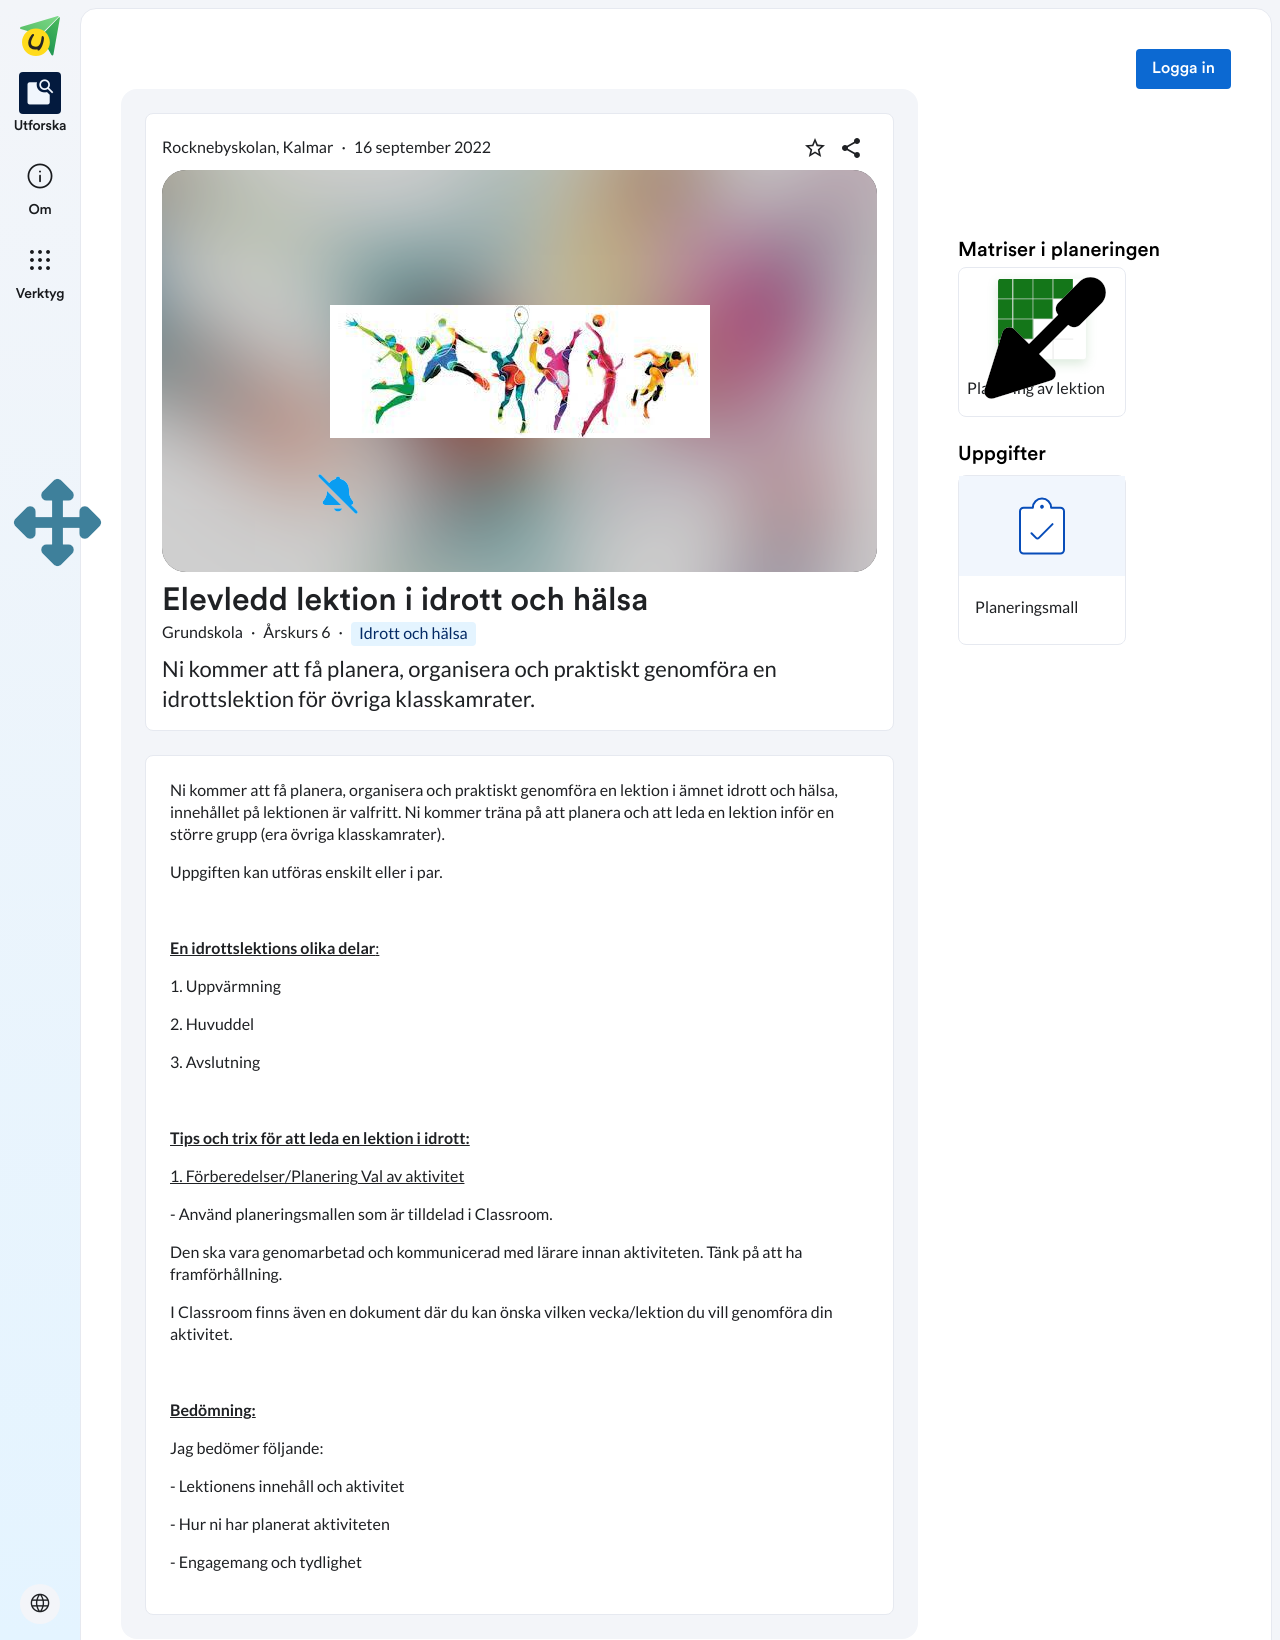 The image size is (1280, 1640). I want to click on access gardening or landscaping tools, so click(1041, 341).